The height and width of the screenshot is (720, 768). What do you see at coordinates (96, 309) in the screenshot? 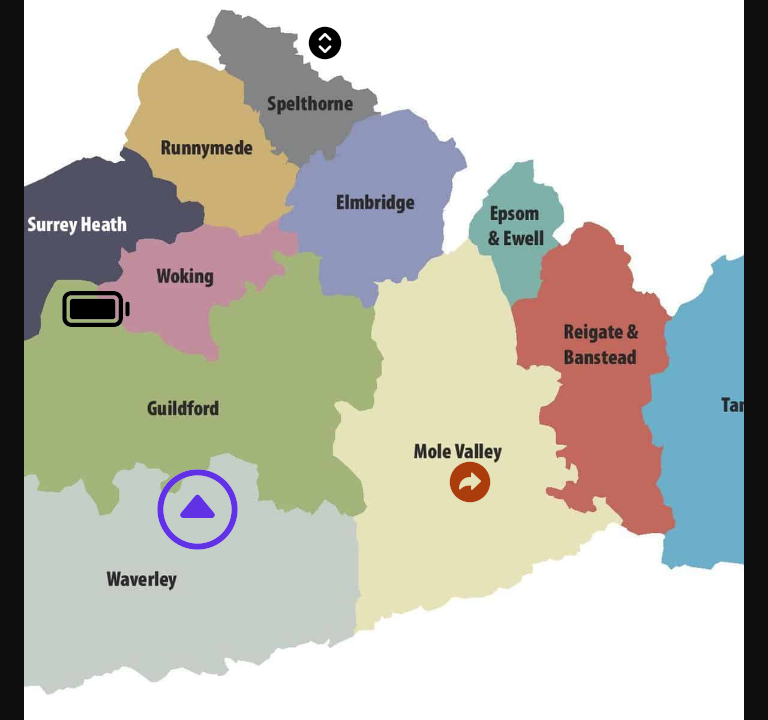
I see `indicates battery is fully charged` at bounding box center [96, 309].